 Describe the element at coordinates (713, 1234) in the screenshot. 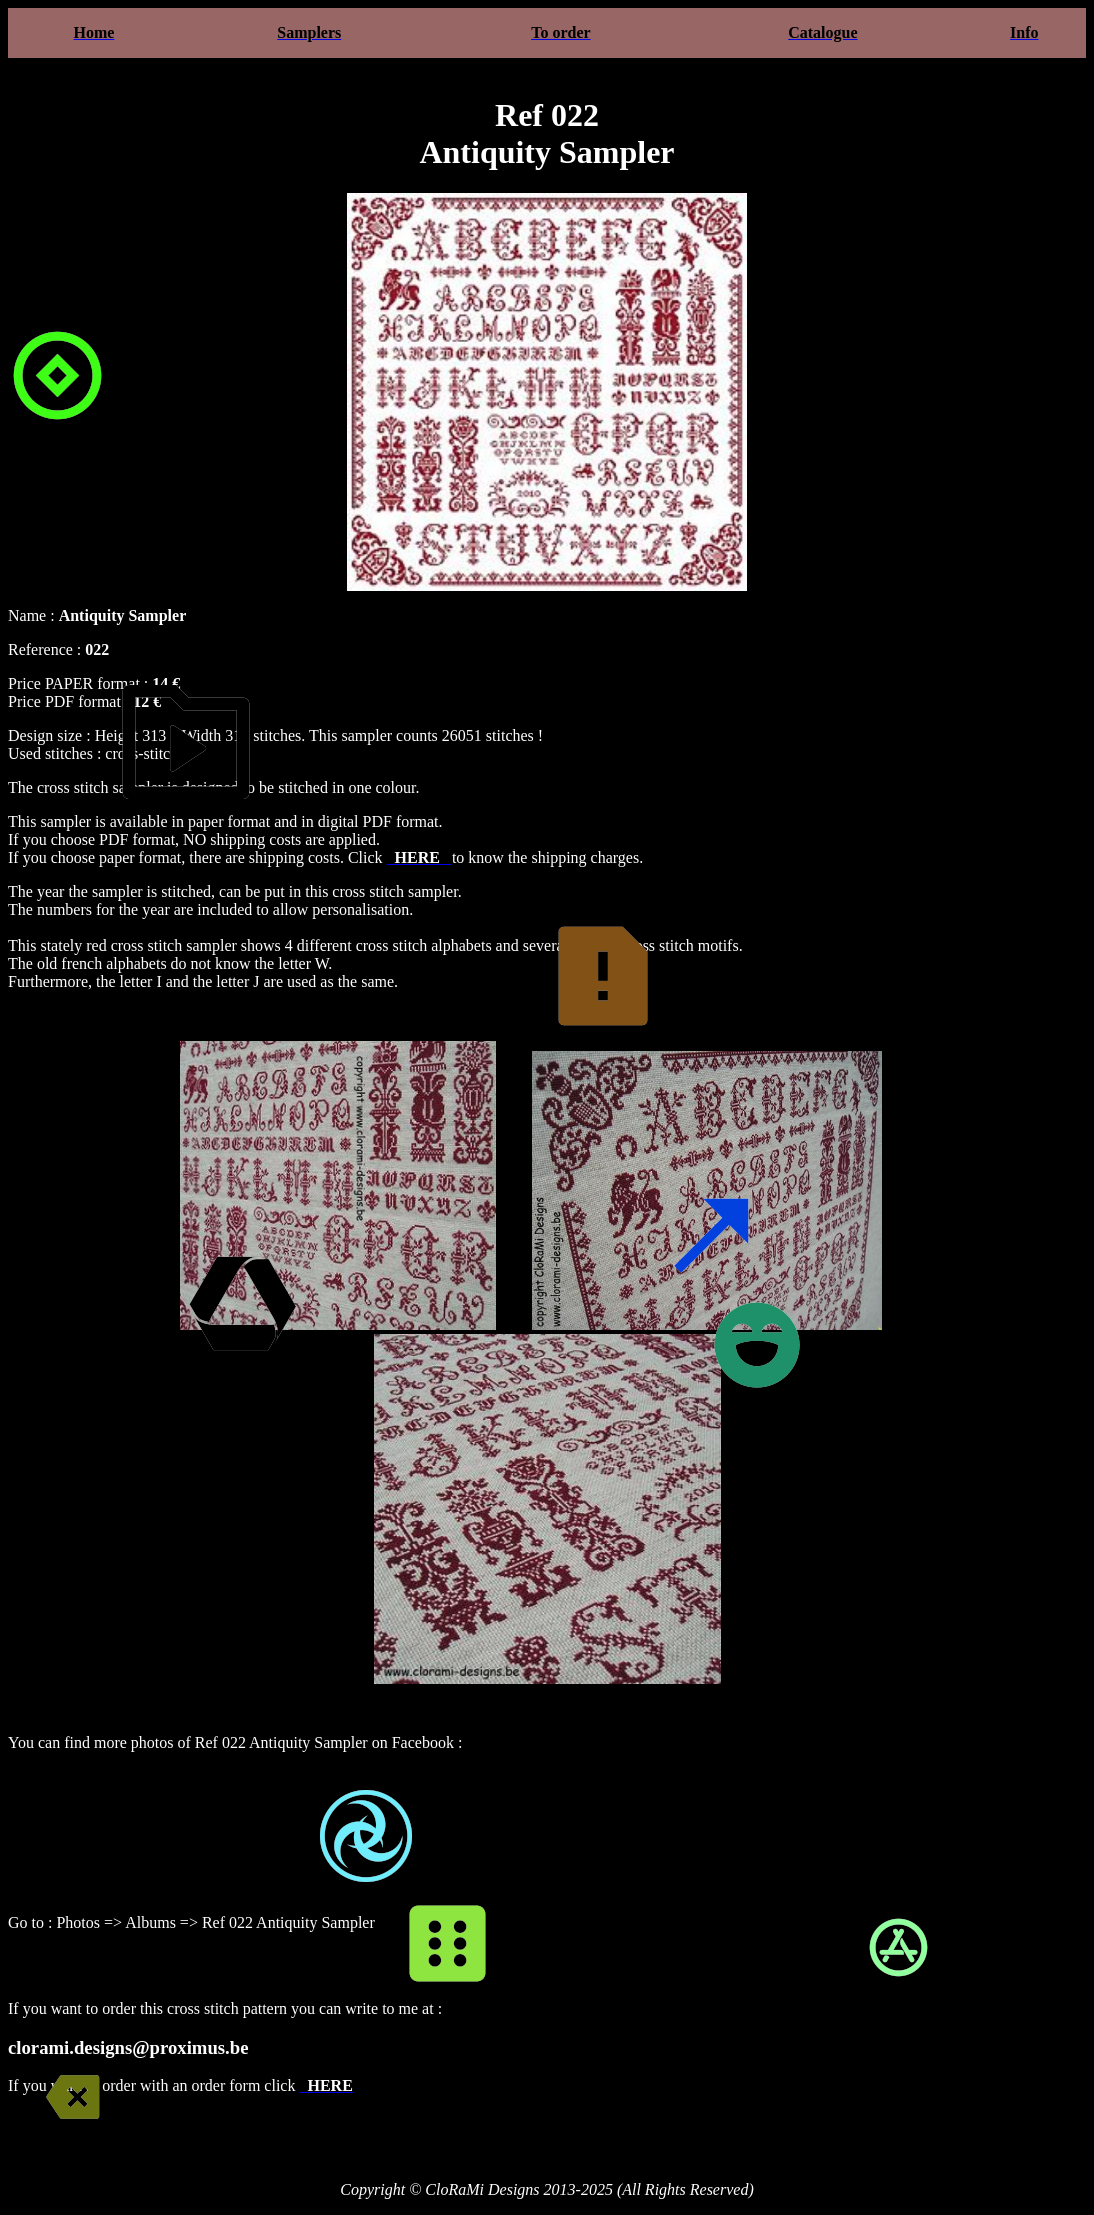

I see `open link in new tab or external window` at that location.